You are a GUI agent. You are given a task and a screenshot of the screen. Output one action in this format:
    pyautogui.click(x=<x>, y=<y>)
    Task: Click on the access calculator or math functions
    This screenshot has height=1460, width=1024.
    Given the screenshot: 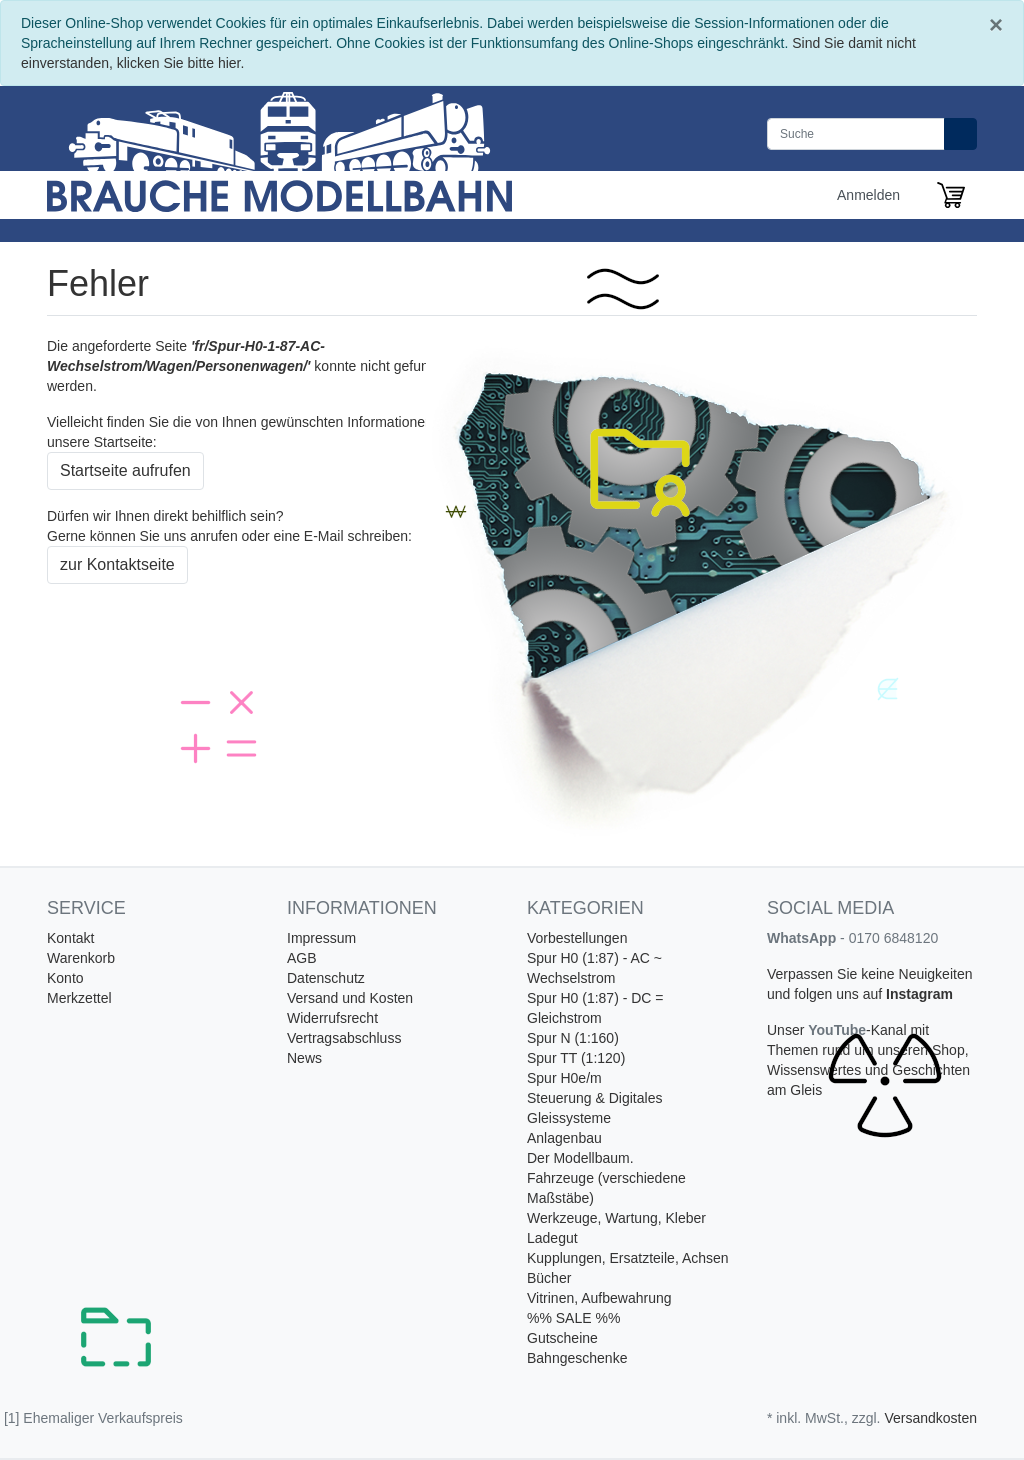 What is the action you would take?
    pyautogui.click(x=218, y=725)
    